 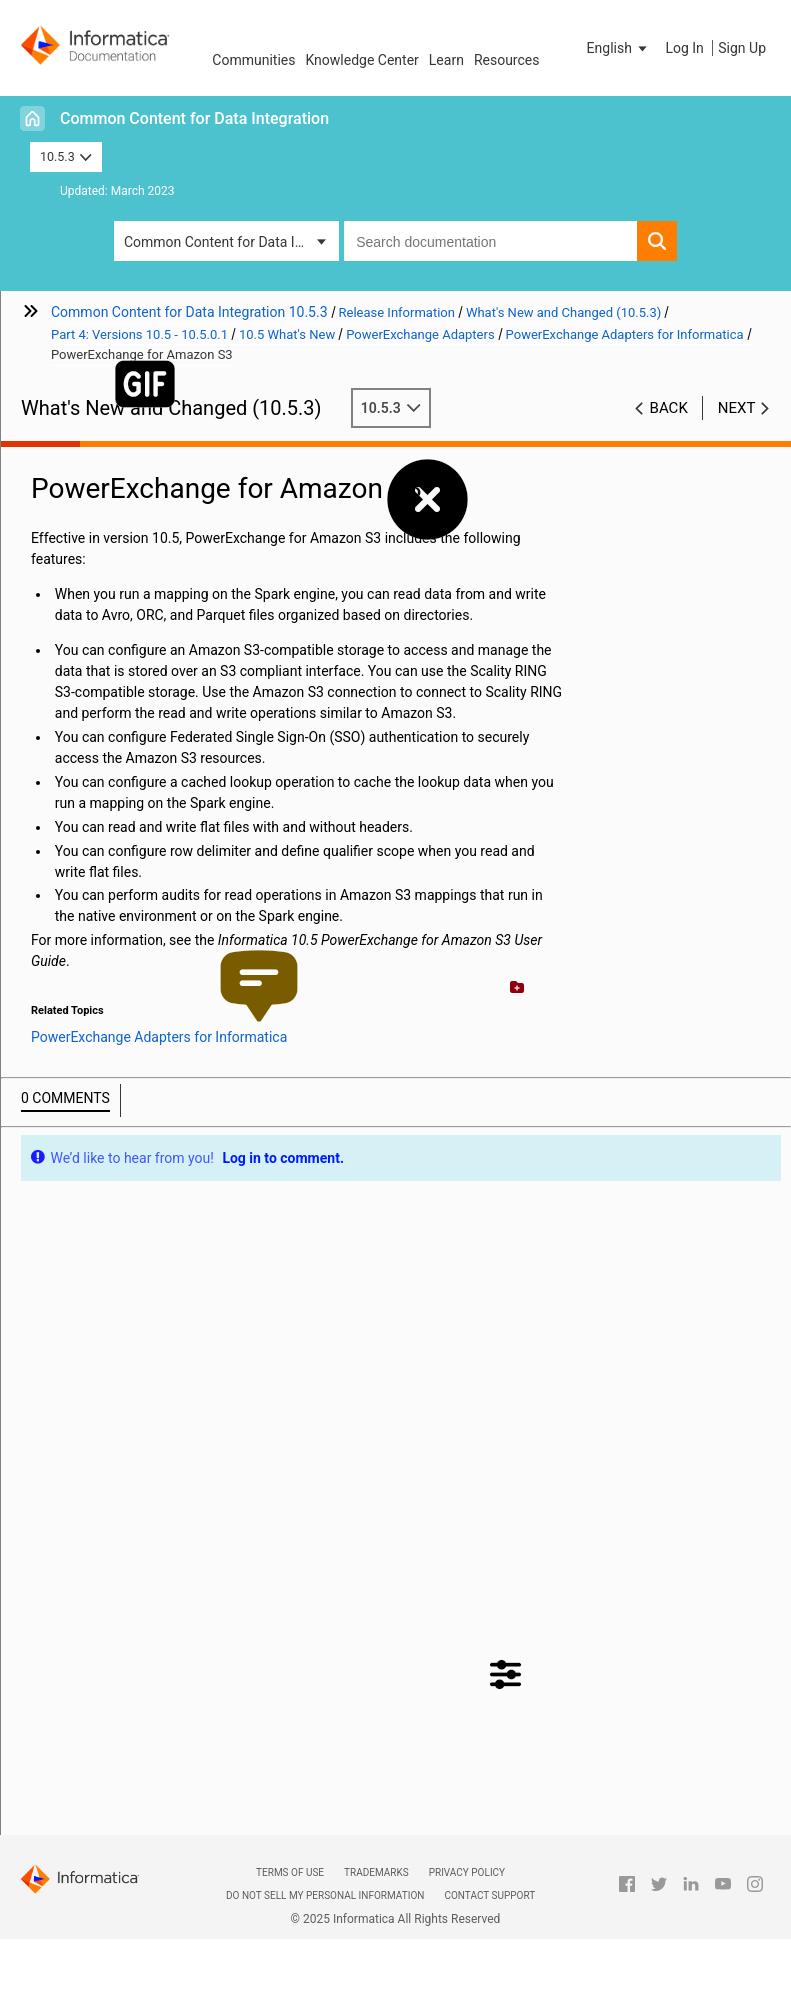 What do you see at coordinates (517, 987) in the screenshot?
I see `create a new folder` at bounding box center [517, 987].